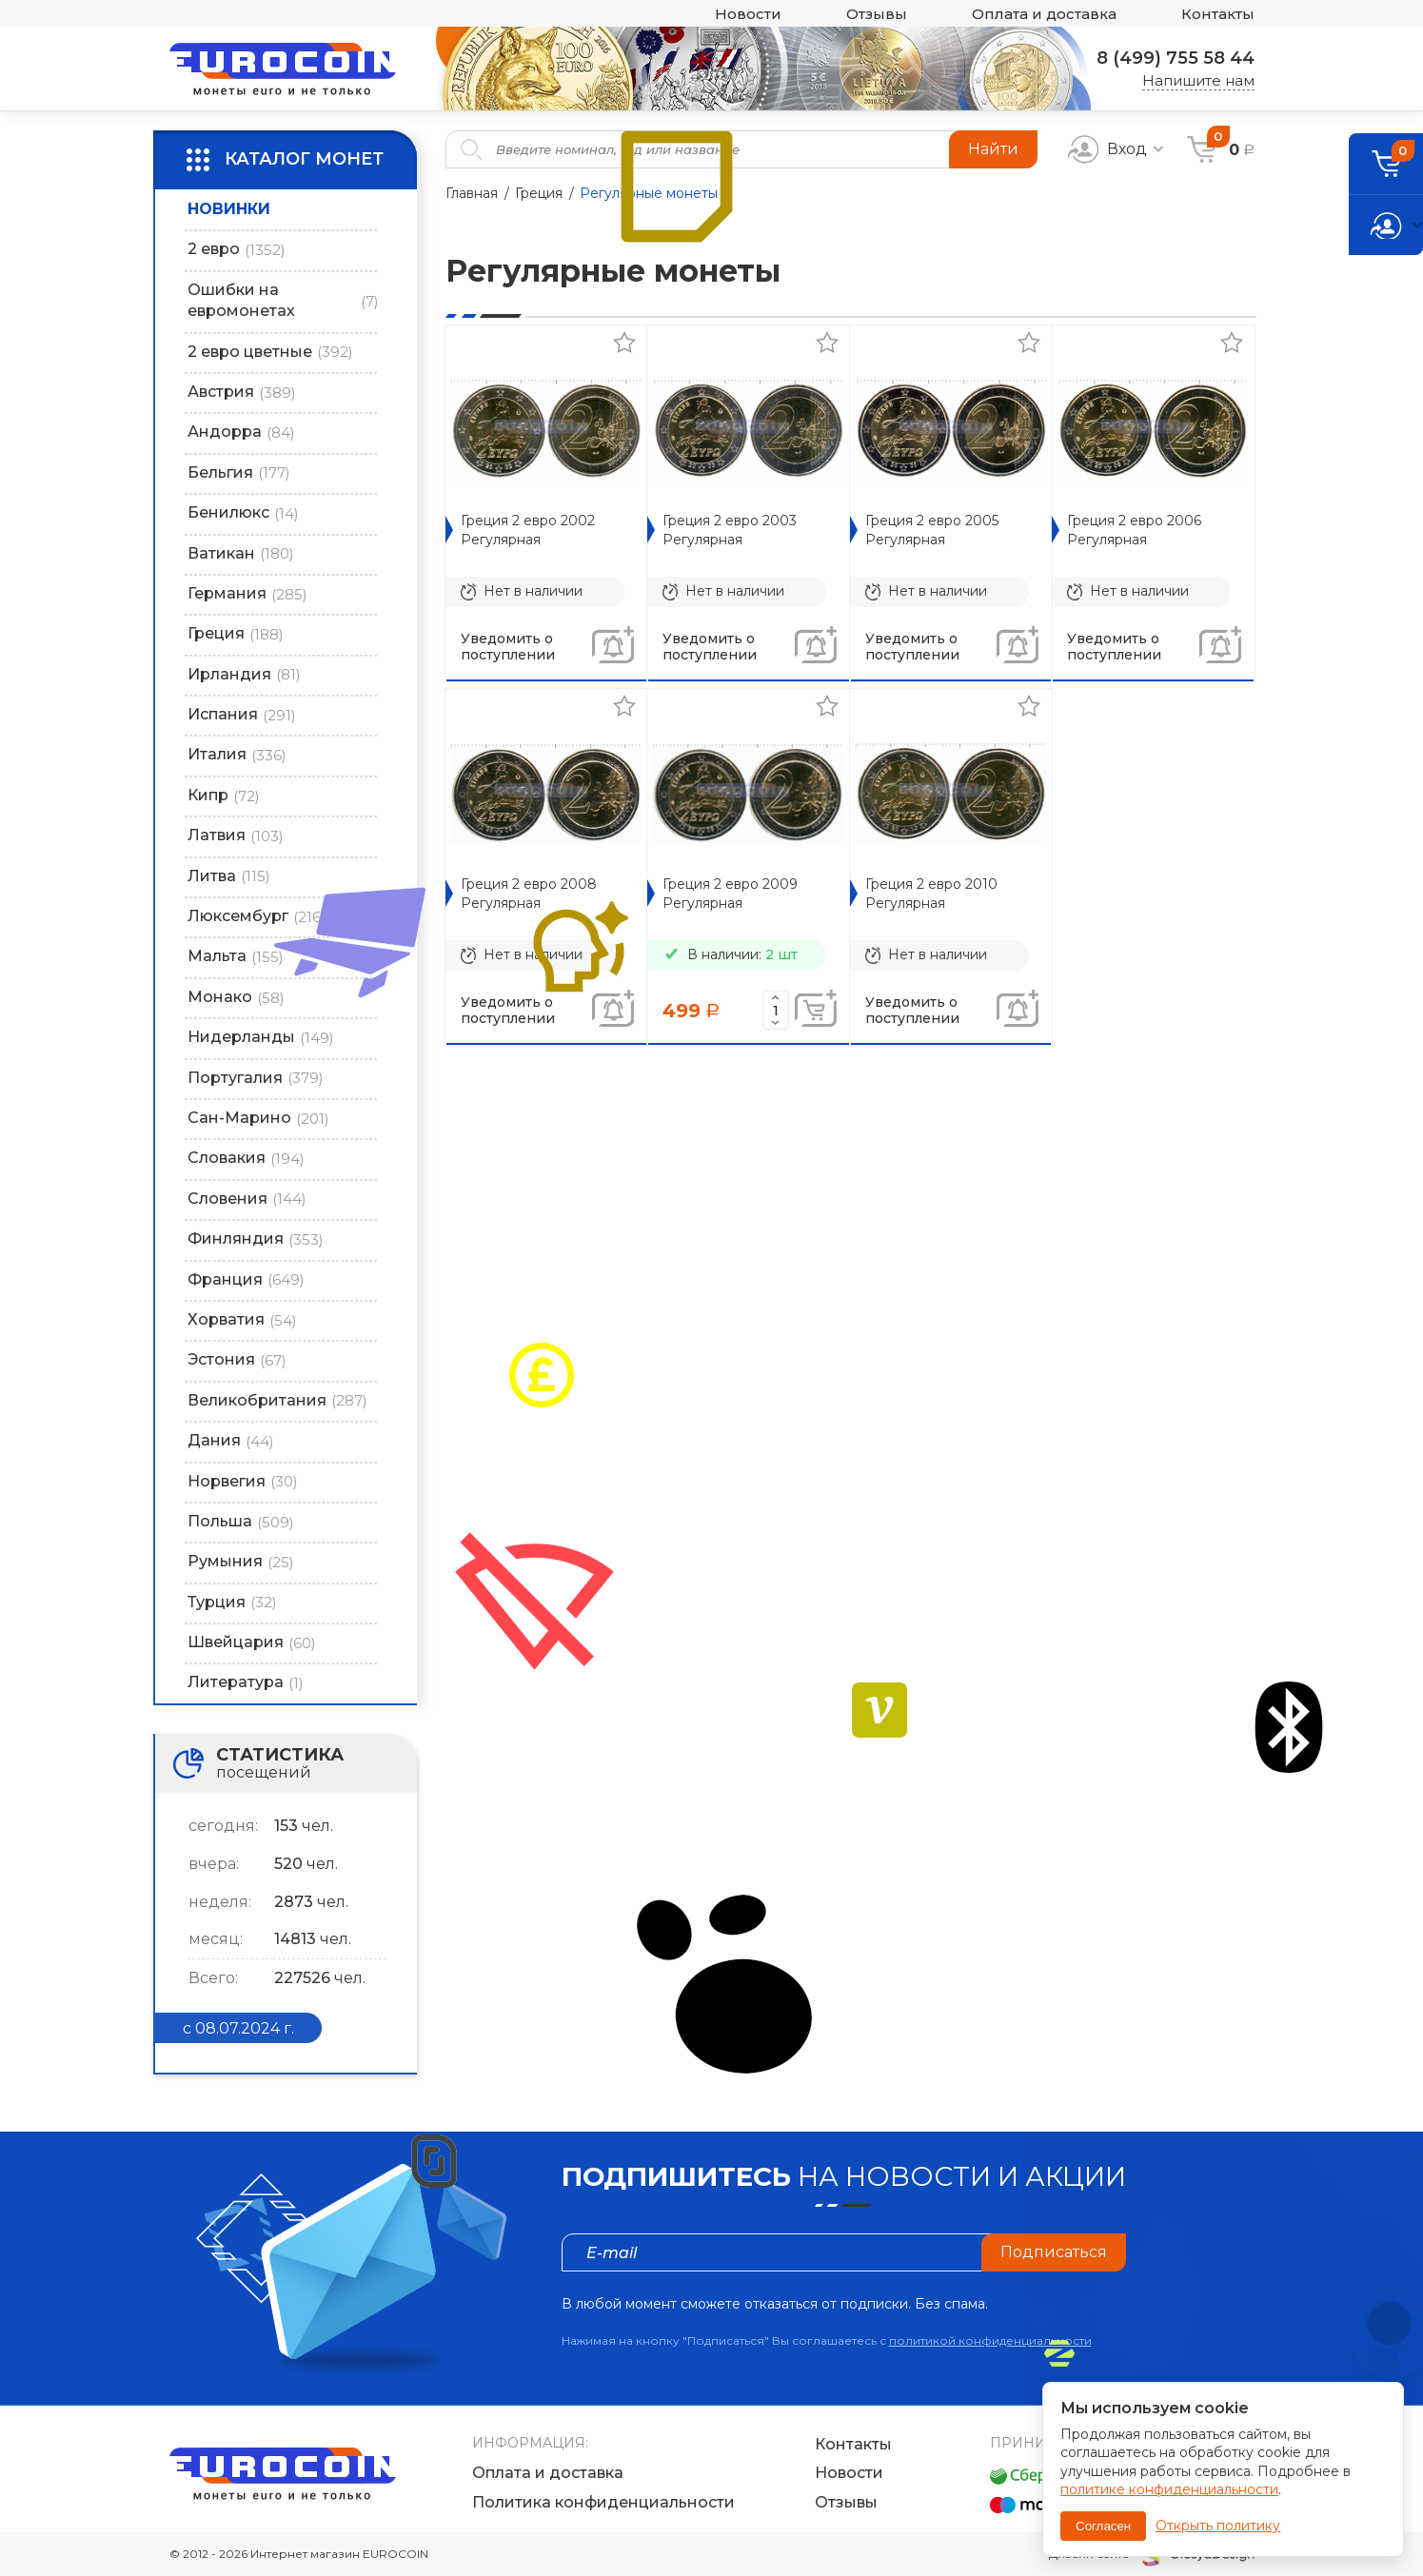 The width and height of the screenshot is (1423, 2576). I want to click on open velog blogging platform, so click(879, 1710).